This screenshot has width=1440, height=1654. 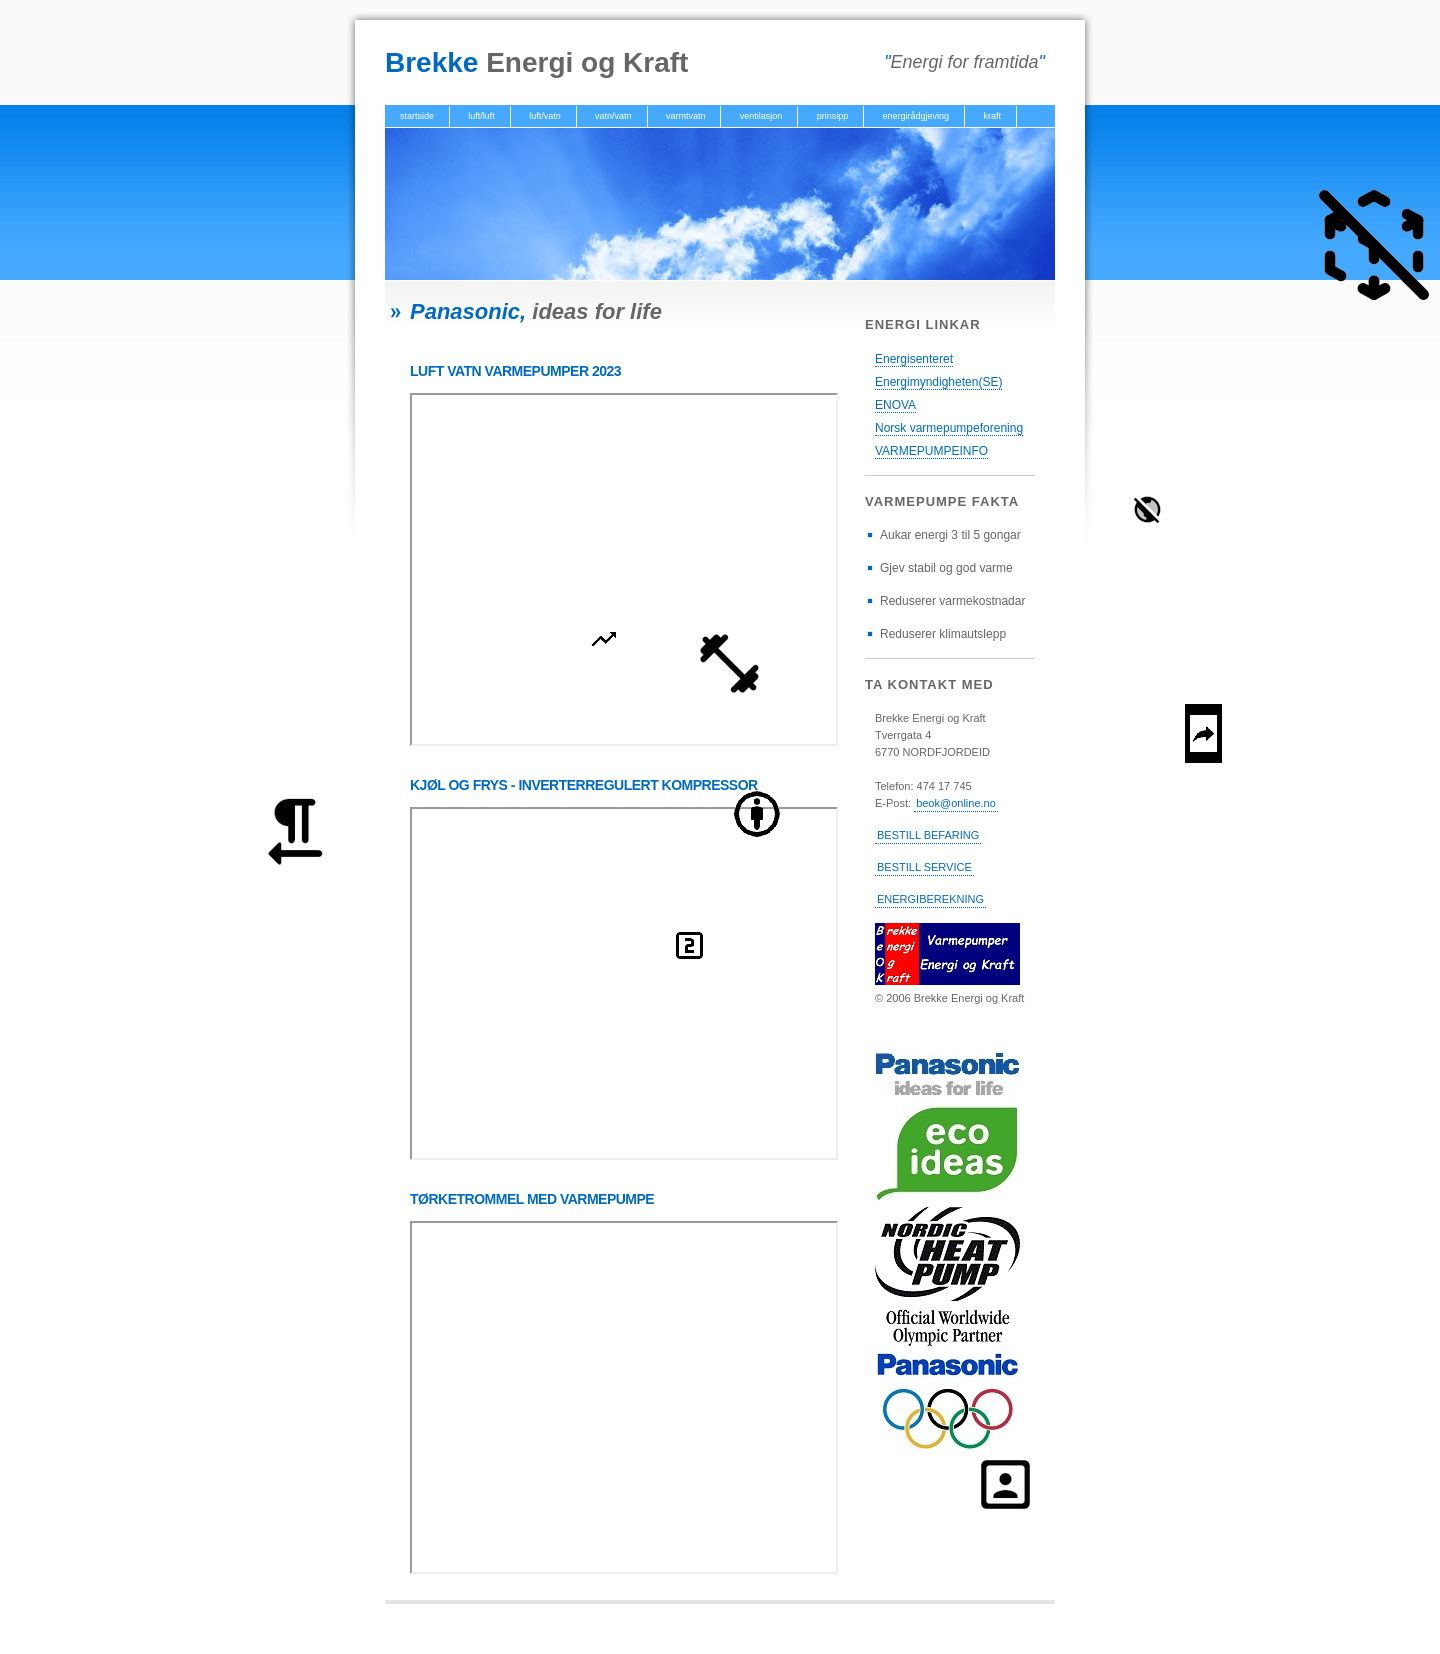 What do you see at coordinates (1203, 733) in the screenshot?
I see `share your mobile screen` at bounding box center [1203, 733].